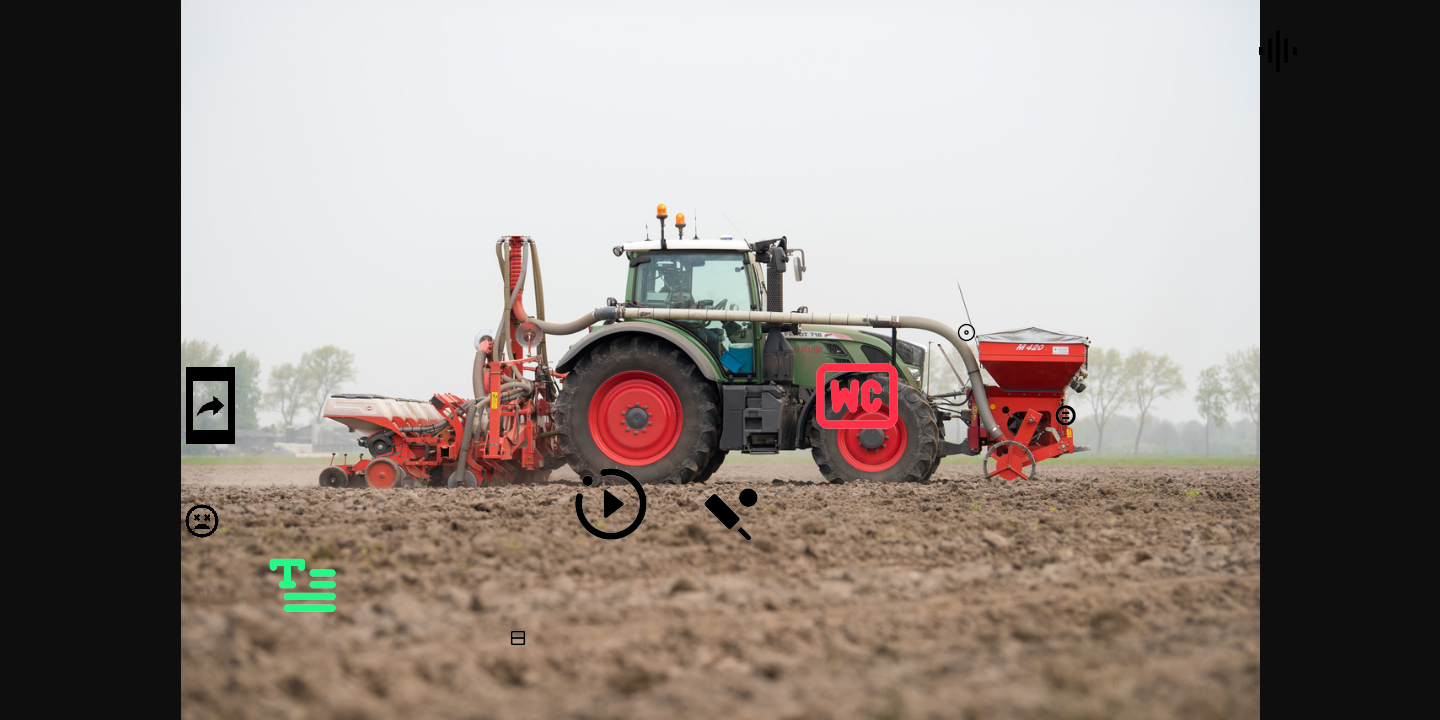 The image size is (1440, 720). What do you see at coordinates (966, 332) in the screenshot?
I see `play or access music library` at bounding box center [966, 332].